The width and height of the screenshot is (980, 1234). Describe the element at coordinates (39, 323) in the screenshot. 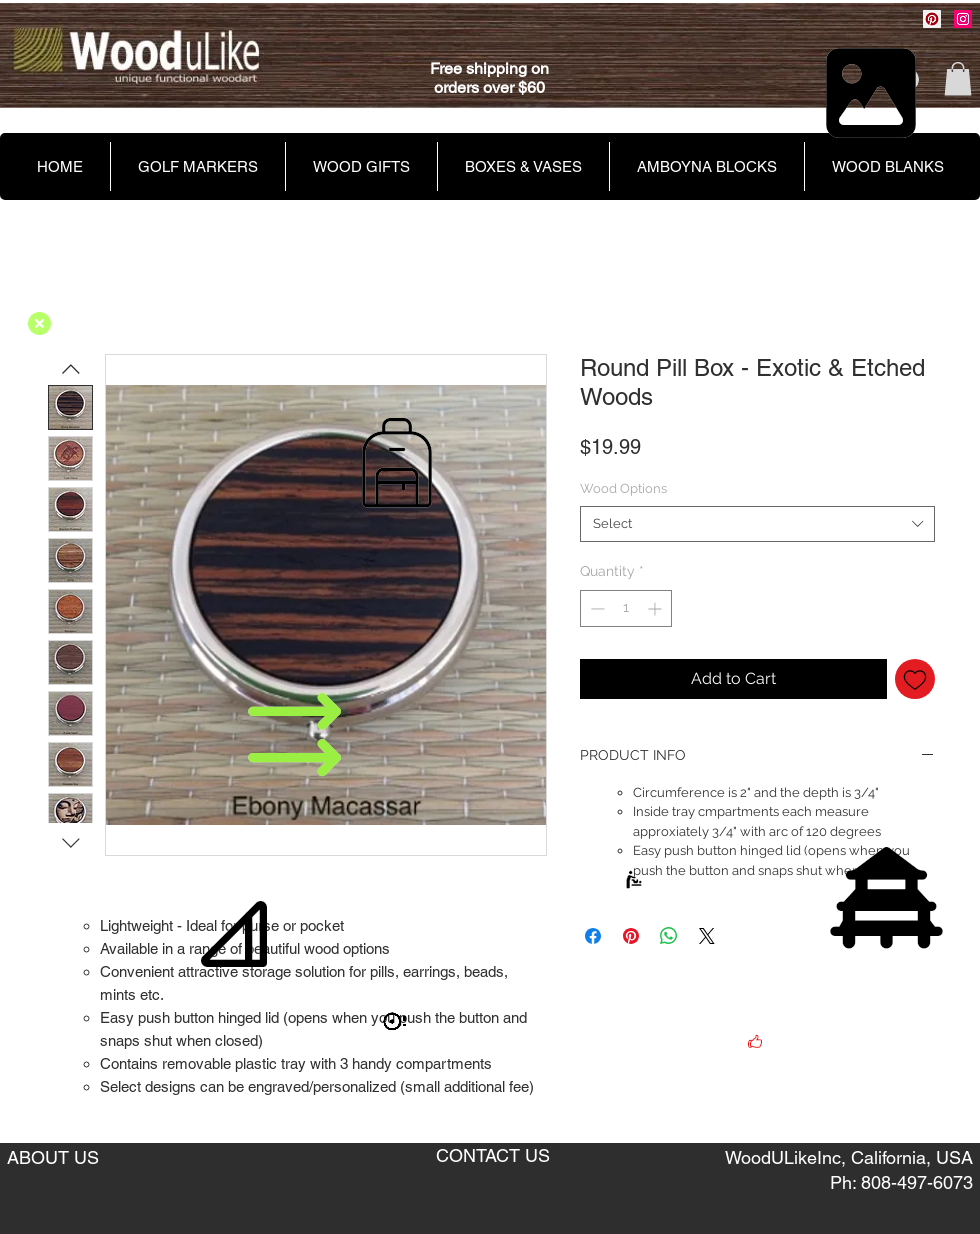

I see `close or dismiss a dialog` at that location.